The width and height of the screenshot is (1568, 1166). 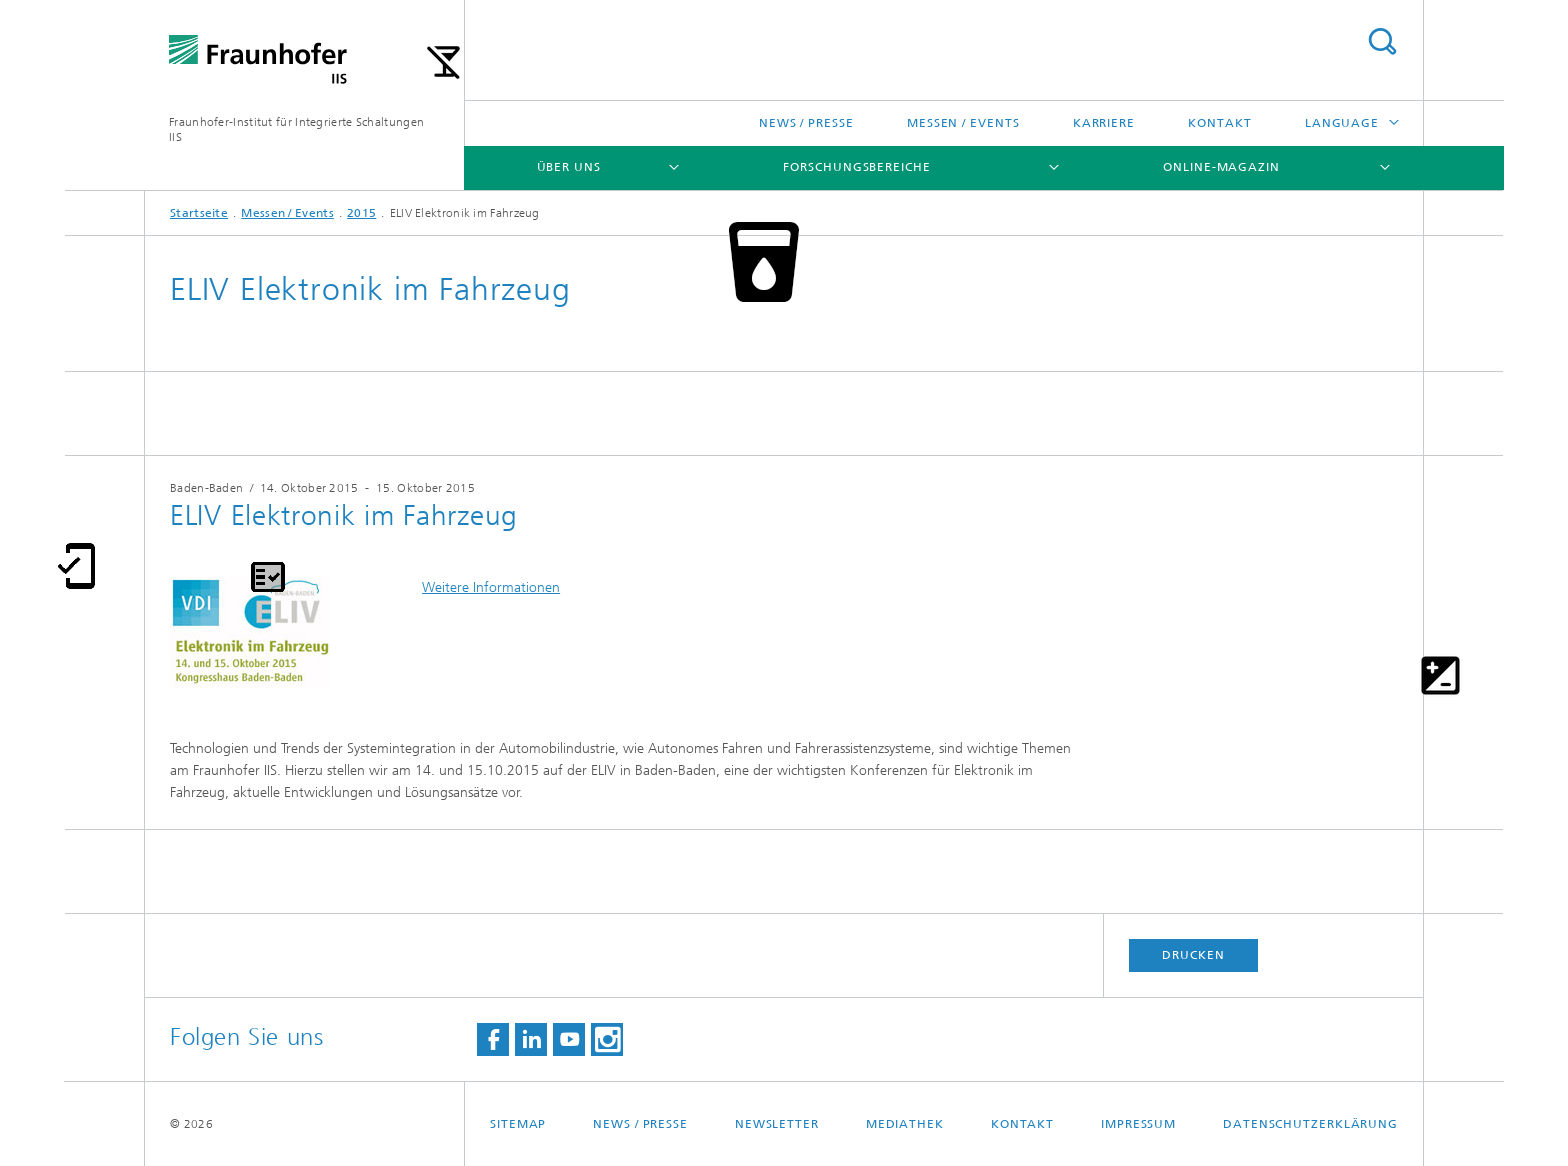 I want to click on adjust camera ISO sensitivity settings, so click(x=1440, y=675).